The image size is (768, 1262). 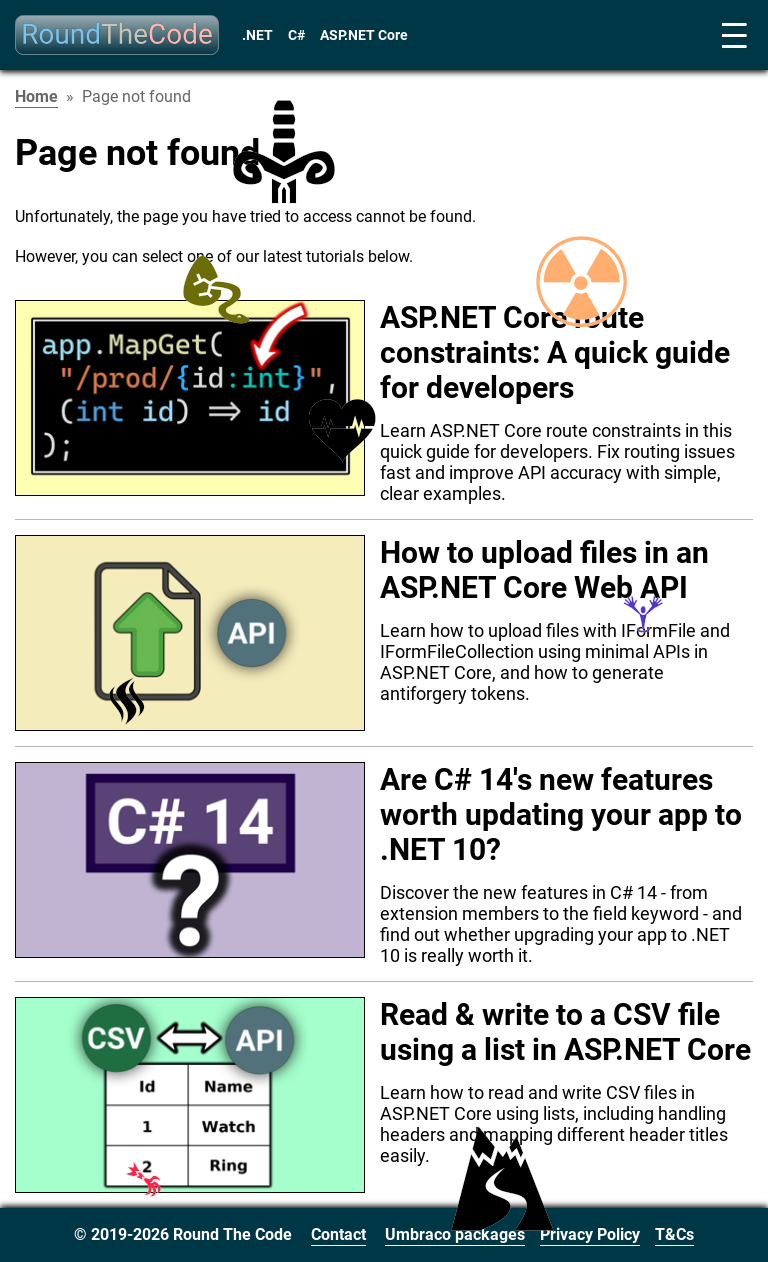 What do you see at coordinates (502, 1178) in the screenshot?
I see `explore mountain trails or scenic routes` at bounding box center [502, 1178].